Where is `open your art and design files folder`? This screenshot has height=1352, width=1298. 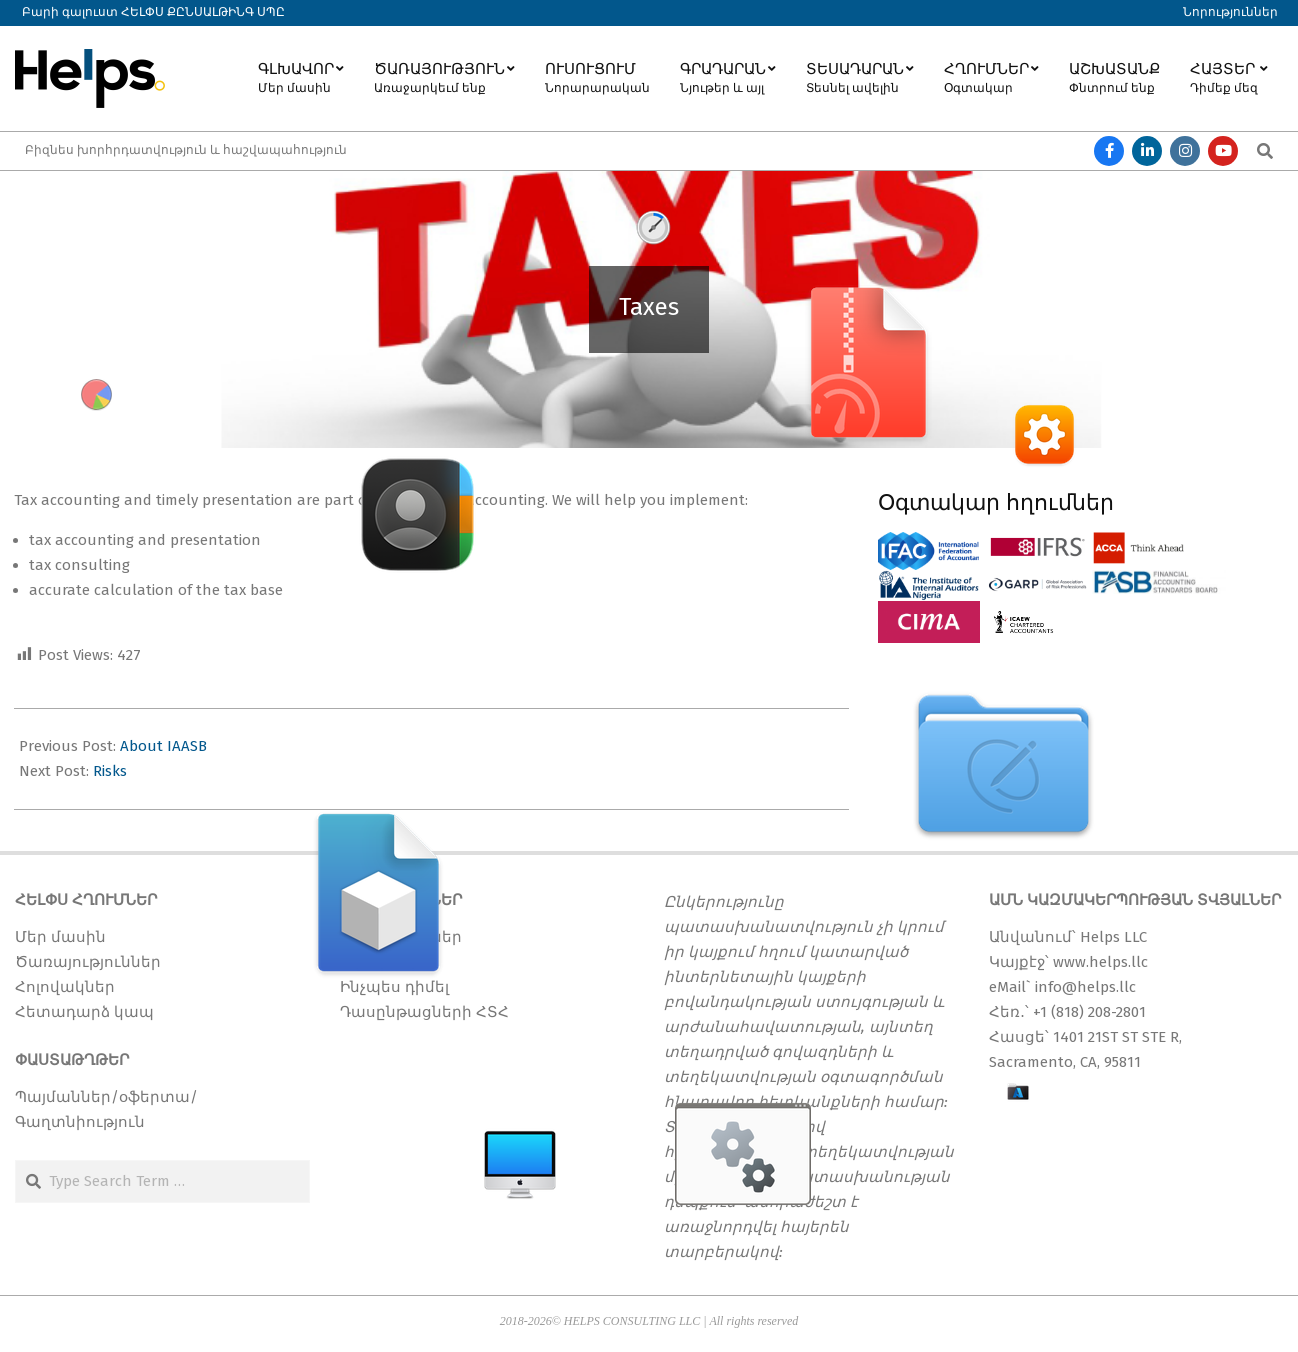 open your art and design files folder is located at coordinates (1003, 763).